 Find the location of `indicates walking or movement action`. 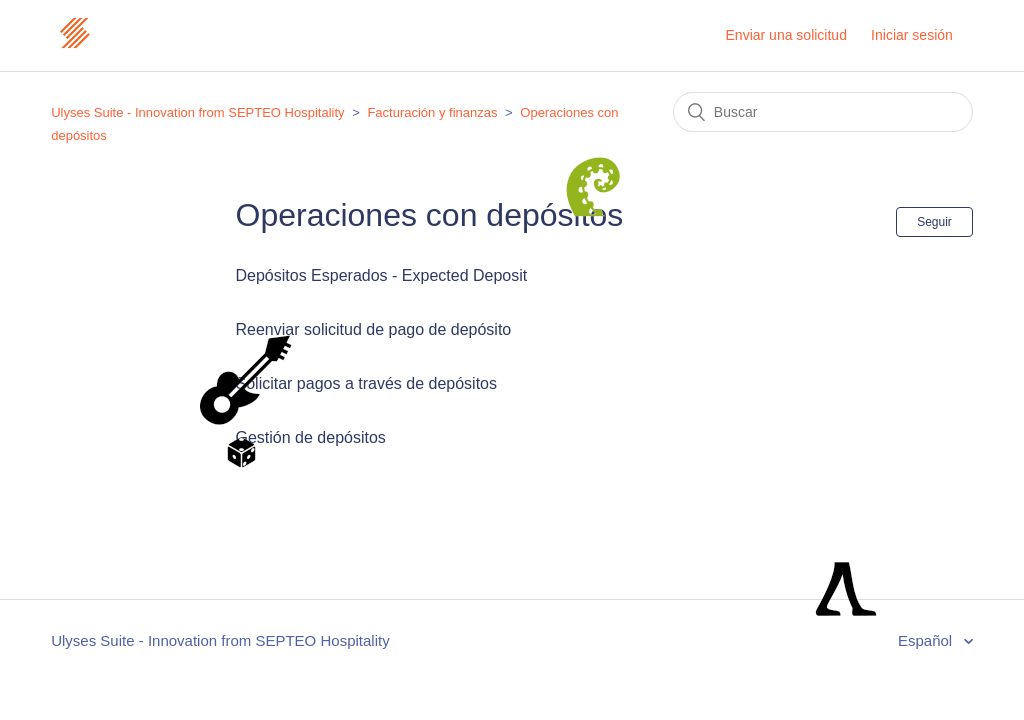

indicates walking or movement action is located at coordinates (846, 589).